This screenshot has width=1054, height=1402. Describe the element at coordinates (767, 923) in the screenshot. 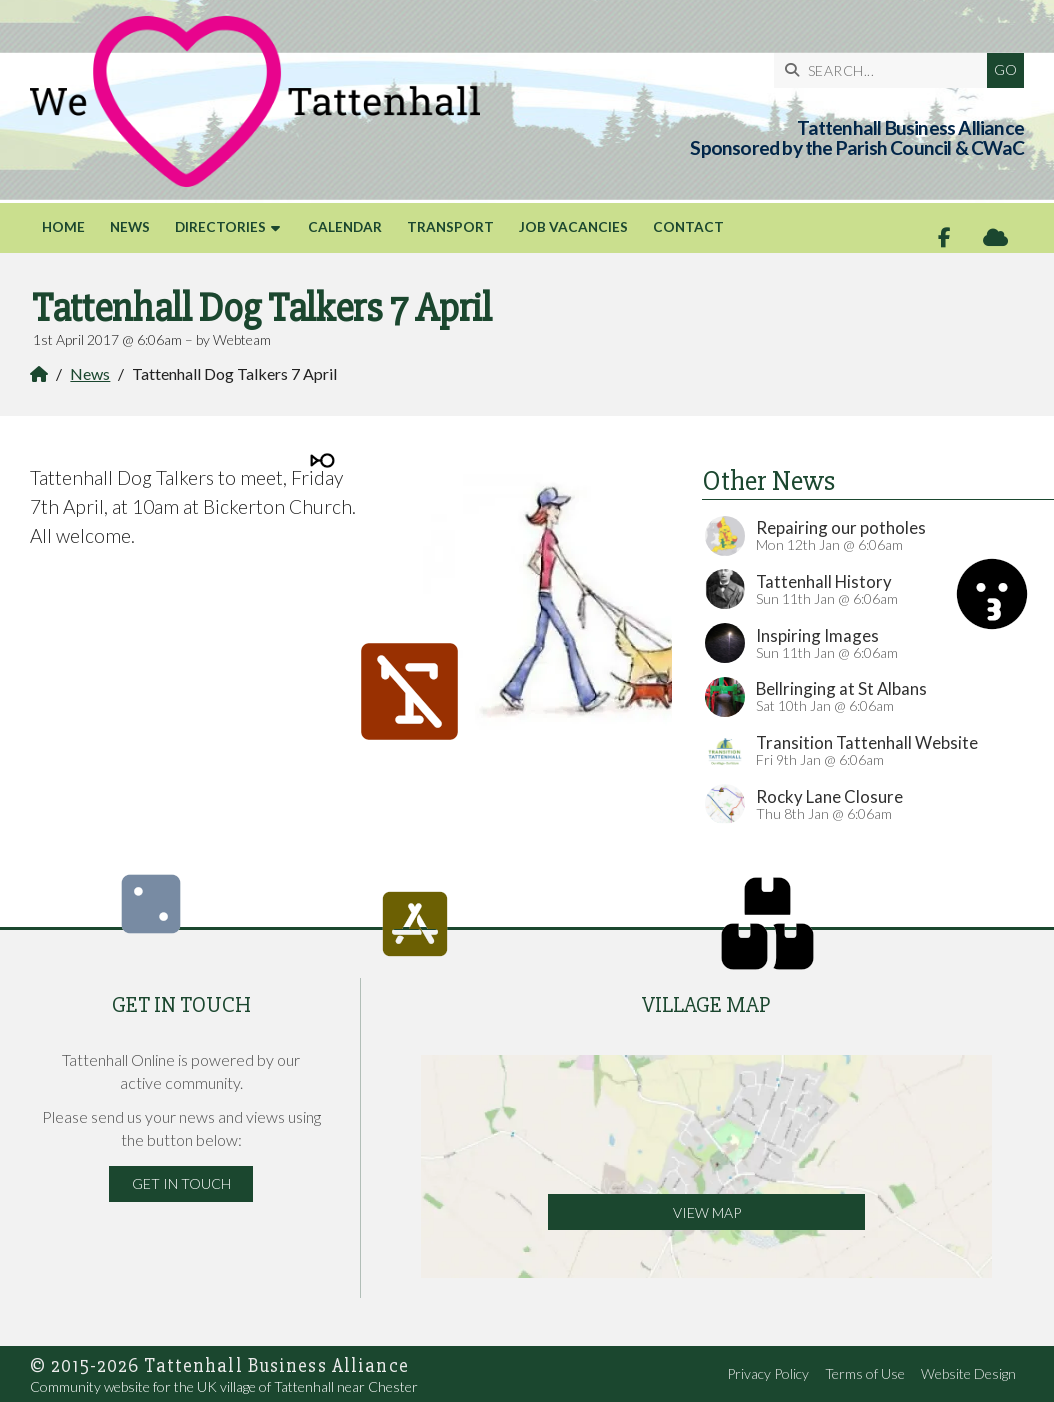

I see `view inventory or stock items` at that location.